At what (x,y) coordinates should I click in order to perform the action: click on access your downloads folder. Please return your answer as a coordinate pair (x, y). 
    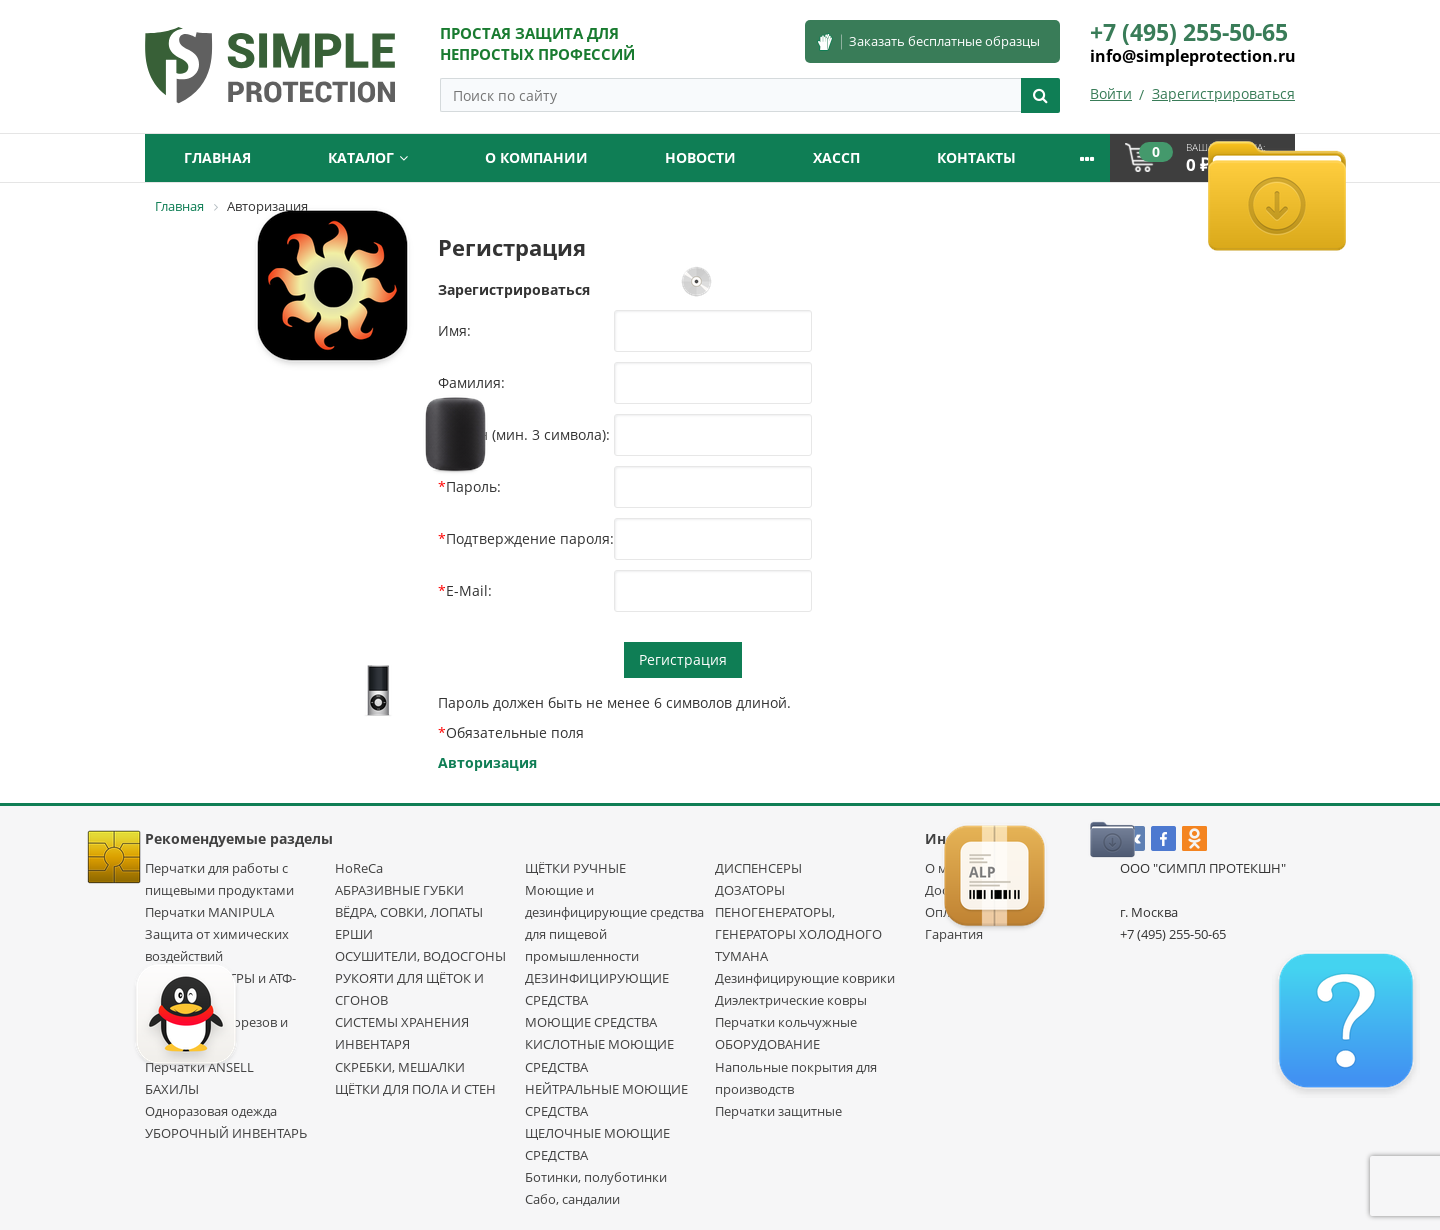
    Looking at the image, I should click on (1112, 839).